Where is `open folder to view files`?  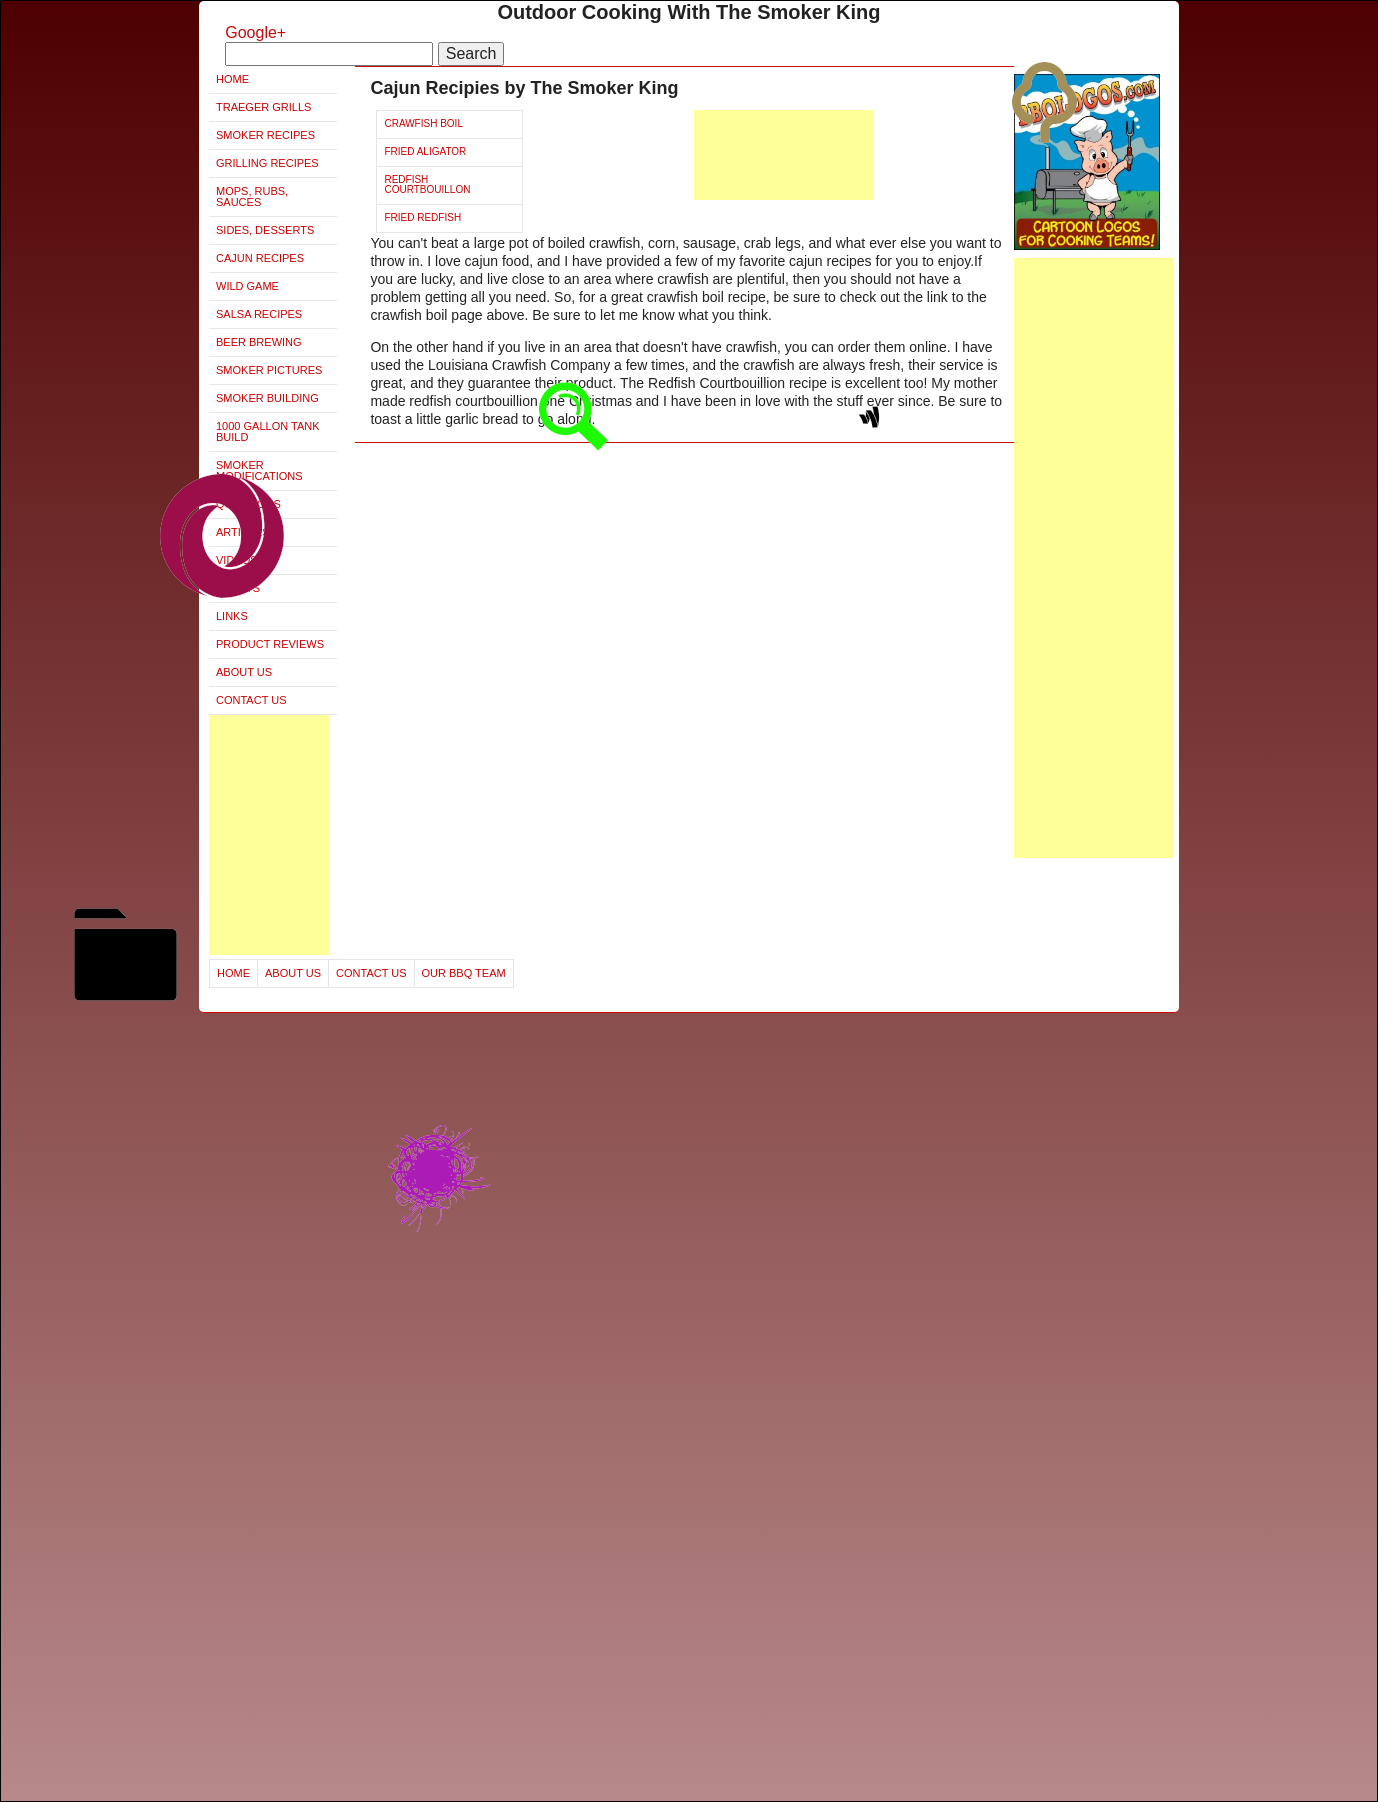 open folder to view files is located at coordinates (125, 954).